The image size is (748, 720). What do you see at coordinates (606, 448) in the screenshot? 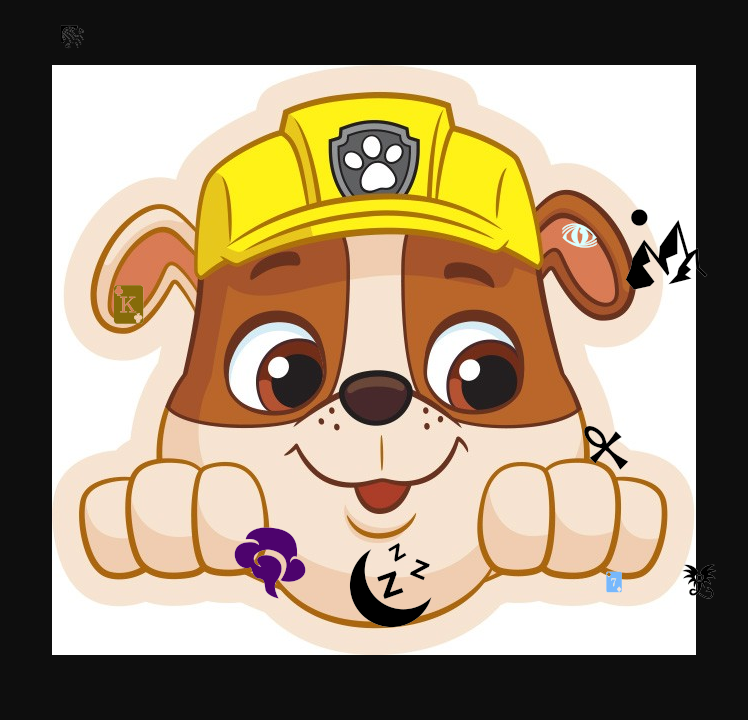
I see `access egyptian or ancient-themed content` at bounding box center [606, 448].